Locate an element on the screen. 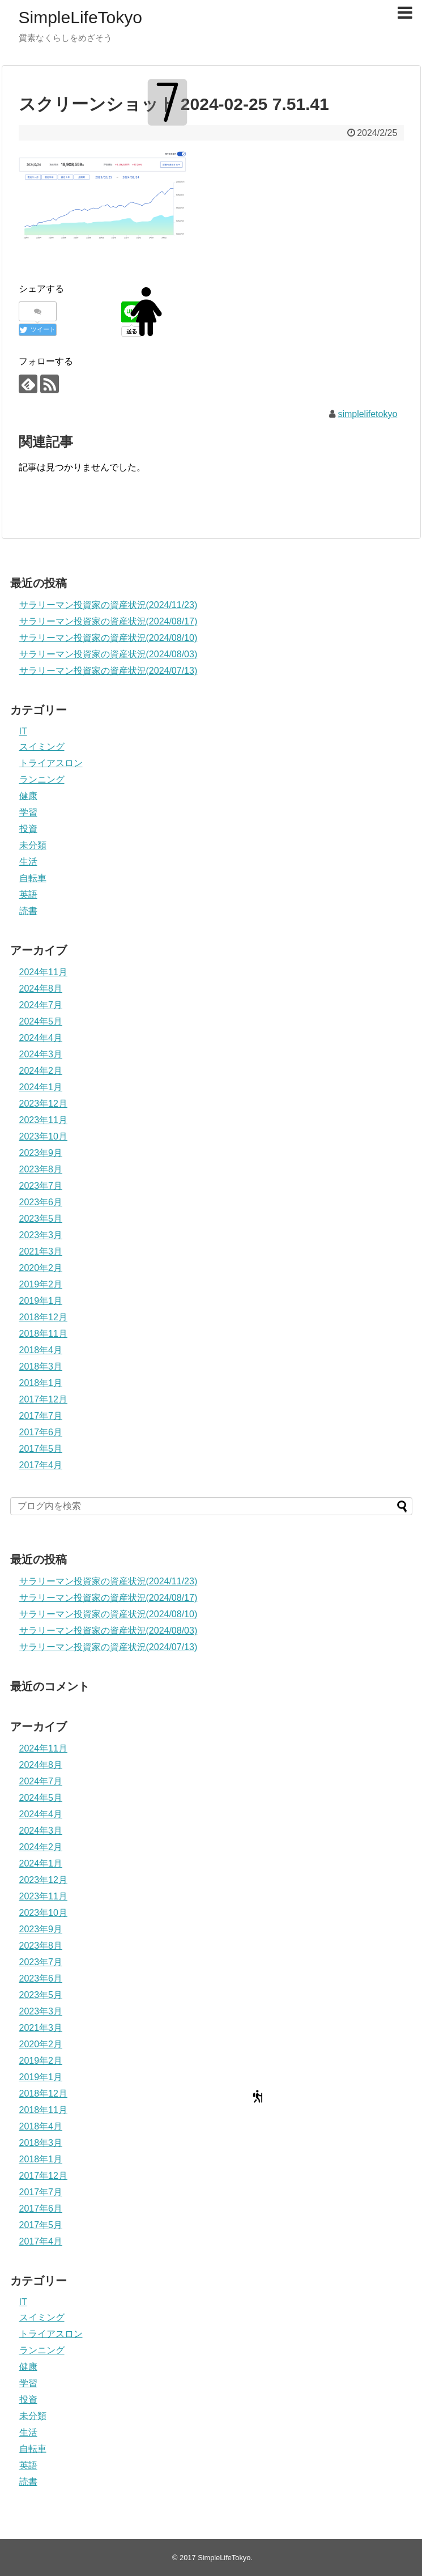 Image resolution: width=422 pixels, height=2576 pixels. women's restroom indicator is located at coordinates (146, 312).